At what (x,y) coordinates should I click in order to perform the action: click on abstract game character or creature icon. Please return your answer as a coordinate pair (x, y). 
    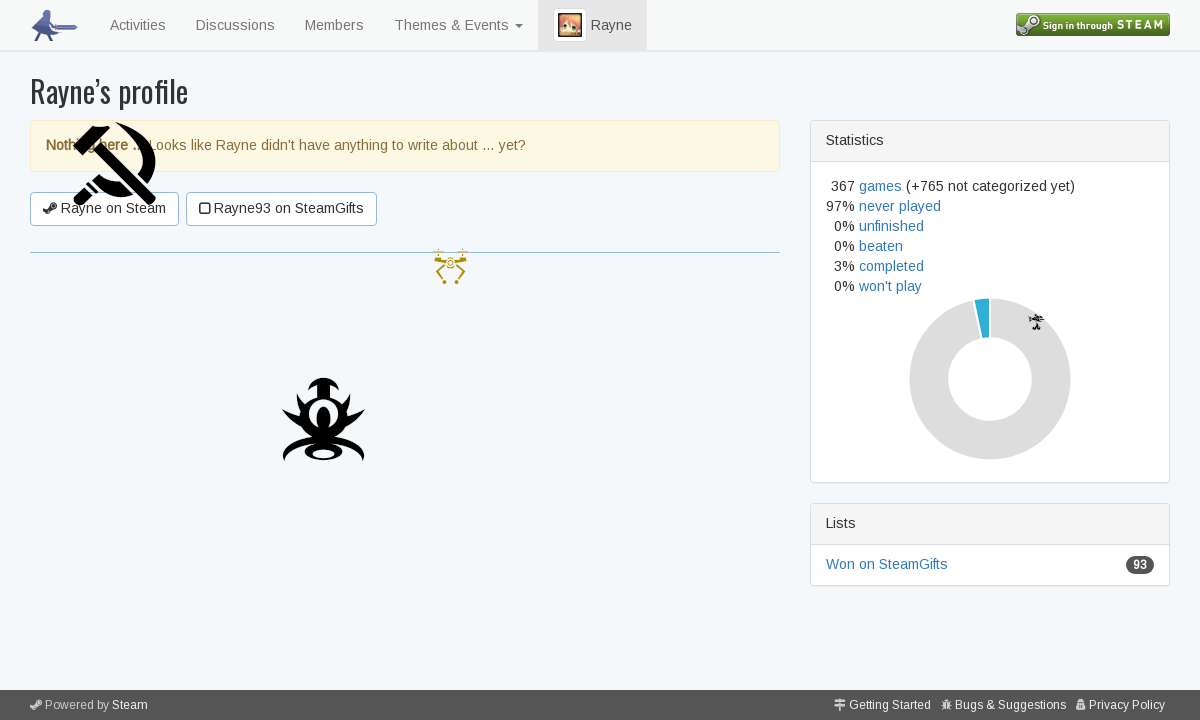
    Looking at the image, I should click on (323, 419).